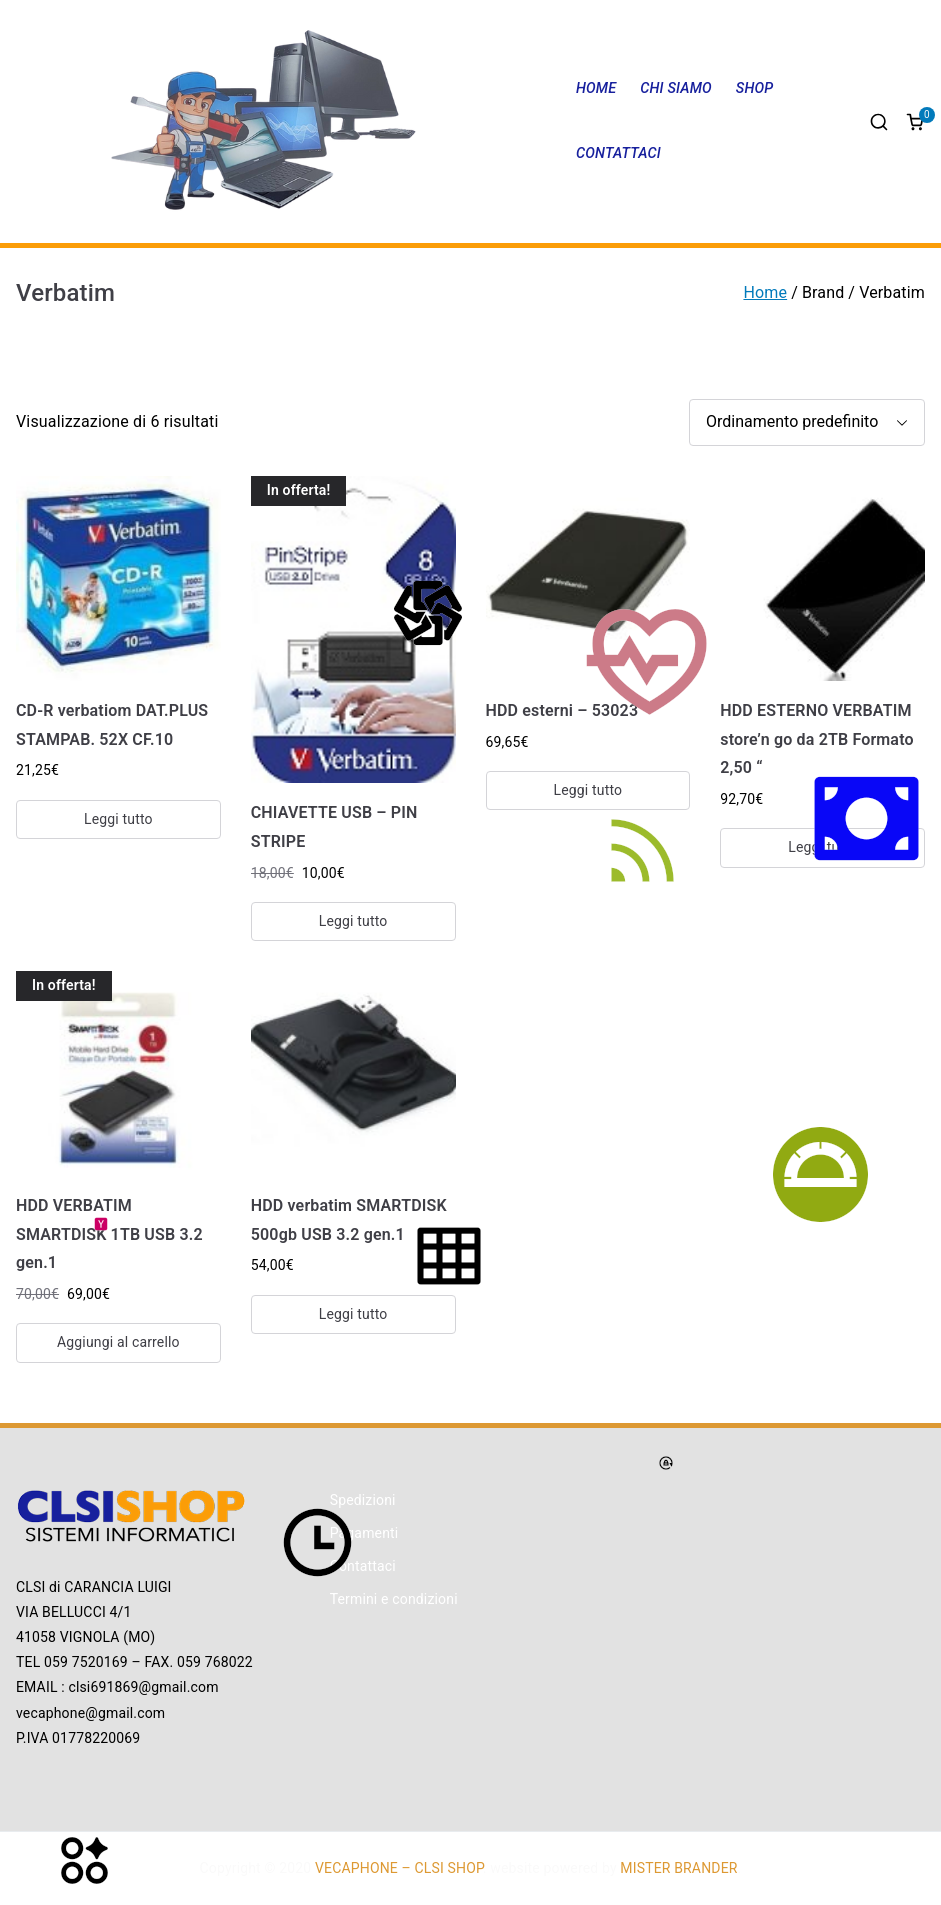 This screenshot has width=941, height=1905. Describe the element at coordinates (820, 1174) in the screenshot. I see `protractor end-to-end testing framework logo` at that location.